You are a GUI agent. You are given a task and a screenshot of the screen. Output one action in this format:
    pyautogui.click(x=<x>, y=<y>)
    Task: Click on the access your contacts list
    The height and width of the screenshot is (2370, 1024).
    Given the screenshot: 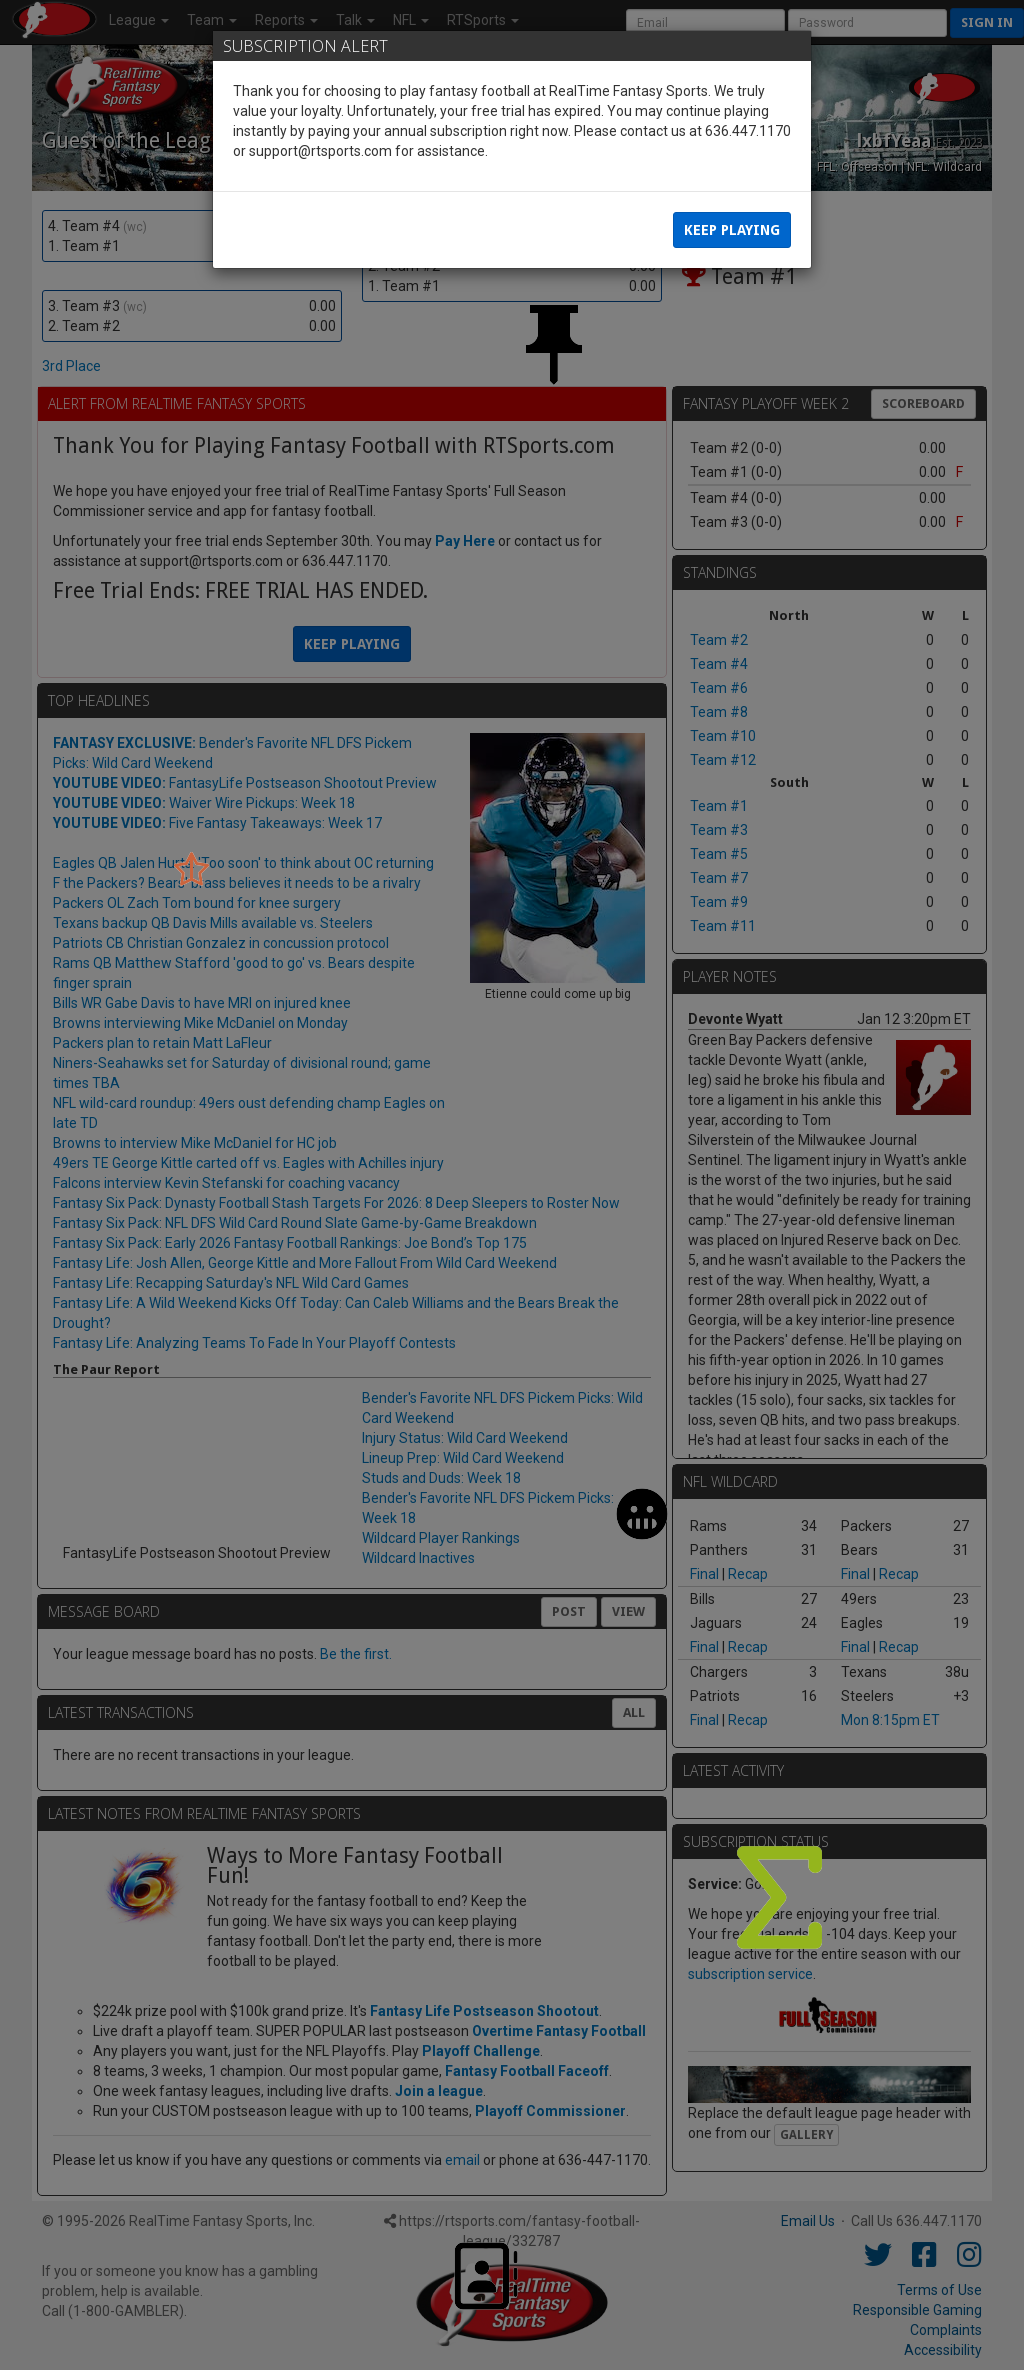 What is the action you would take?
    pyautogui.click(x=484, y=2276)
    